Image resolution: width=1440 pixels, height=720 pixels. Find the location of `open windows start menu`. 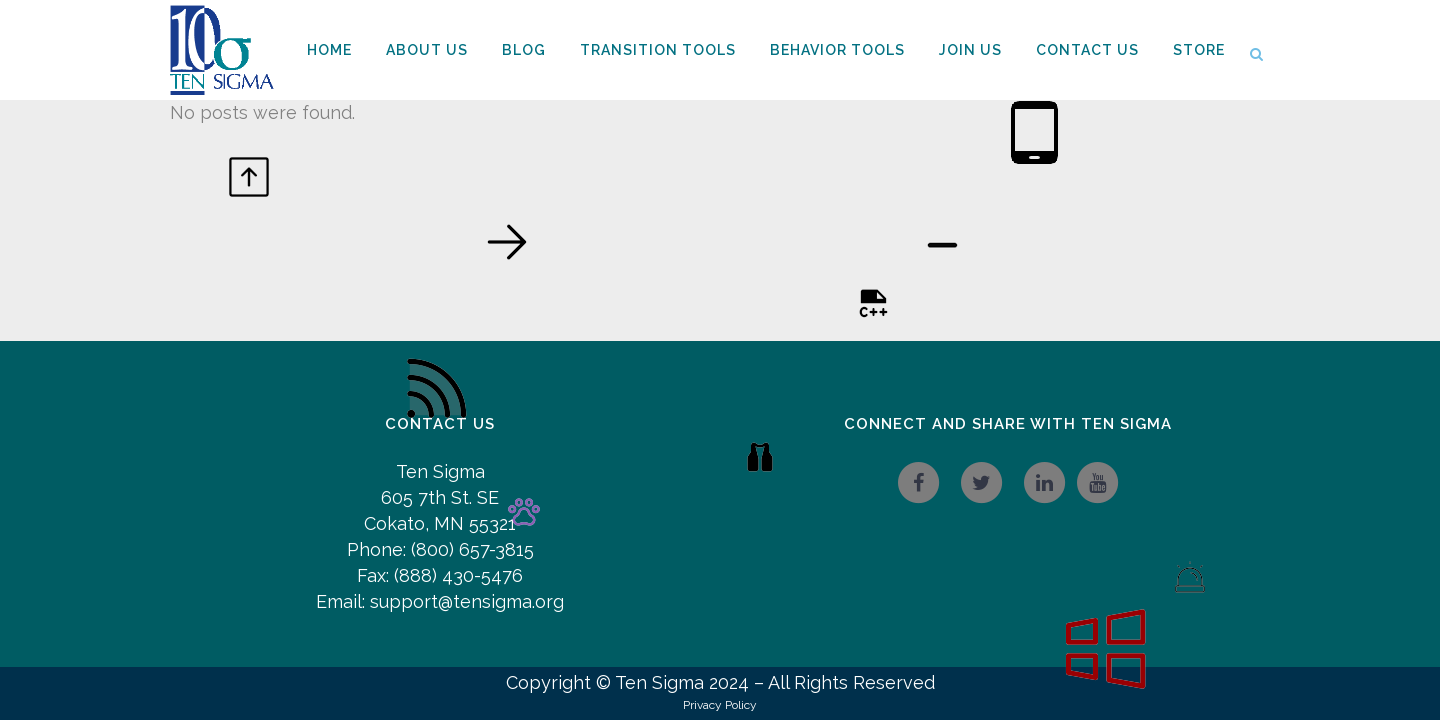

open windows start menu is located at coordinates (1109, 649).